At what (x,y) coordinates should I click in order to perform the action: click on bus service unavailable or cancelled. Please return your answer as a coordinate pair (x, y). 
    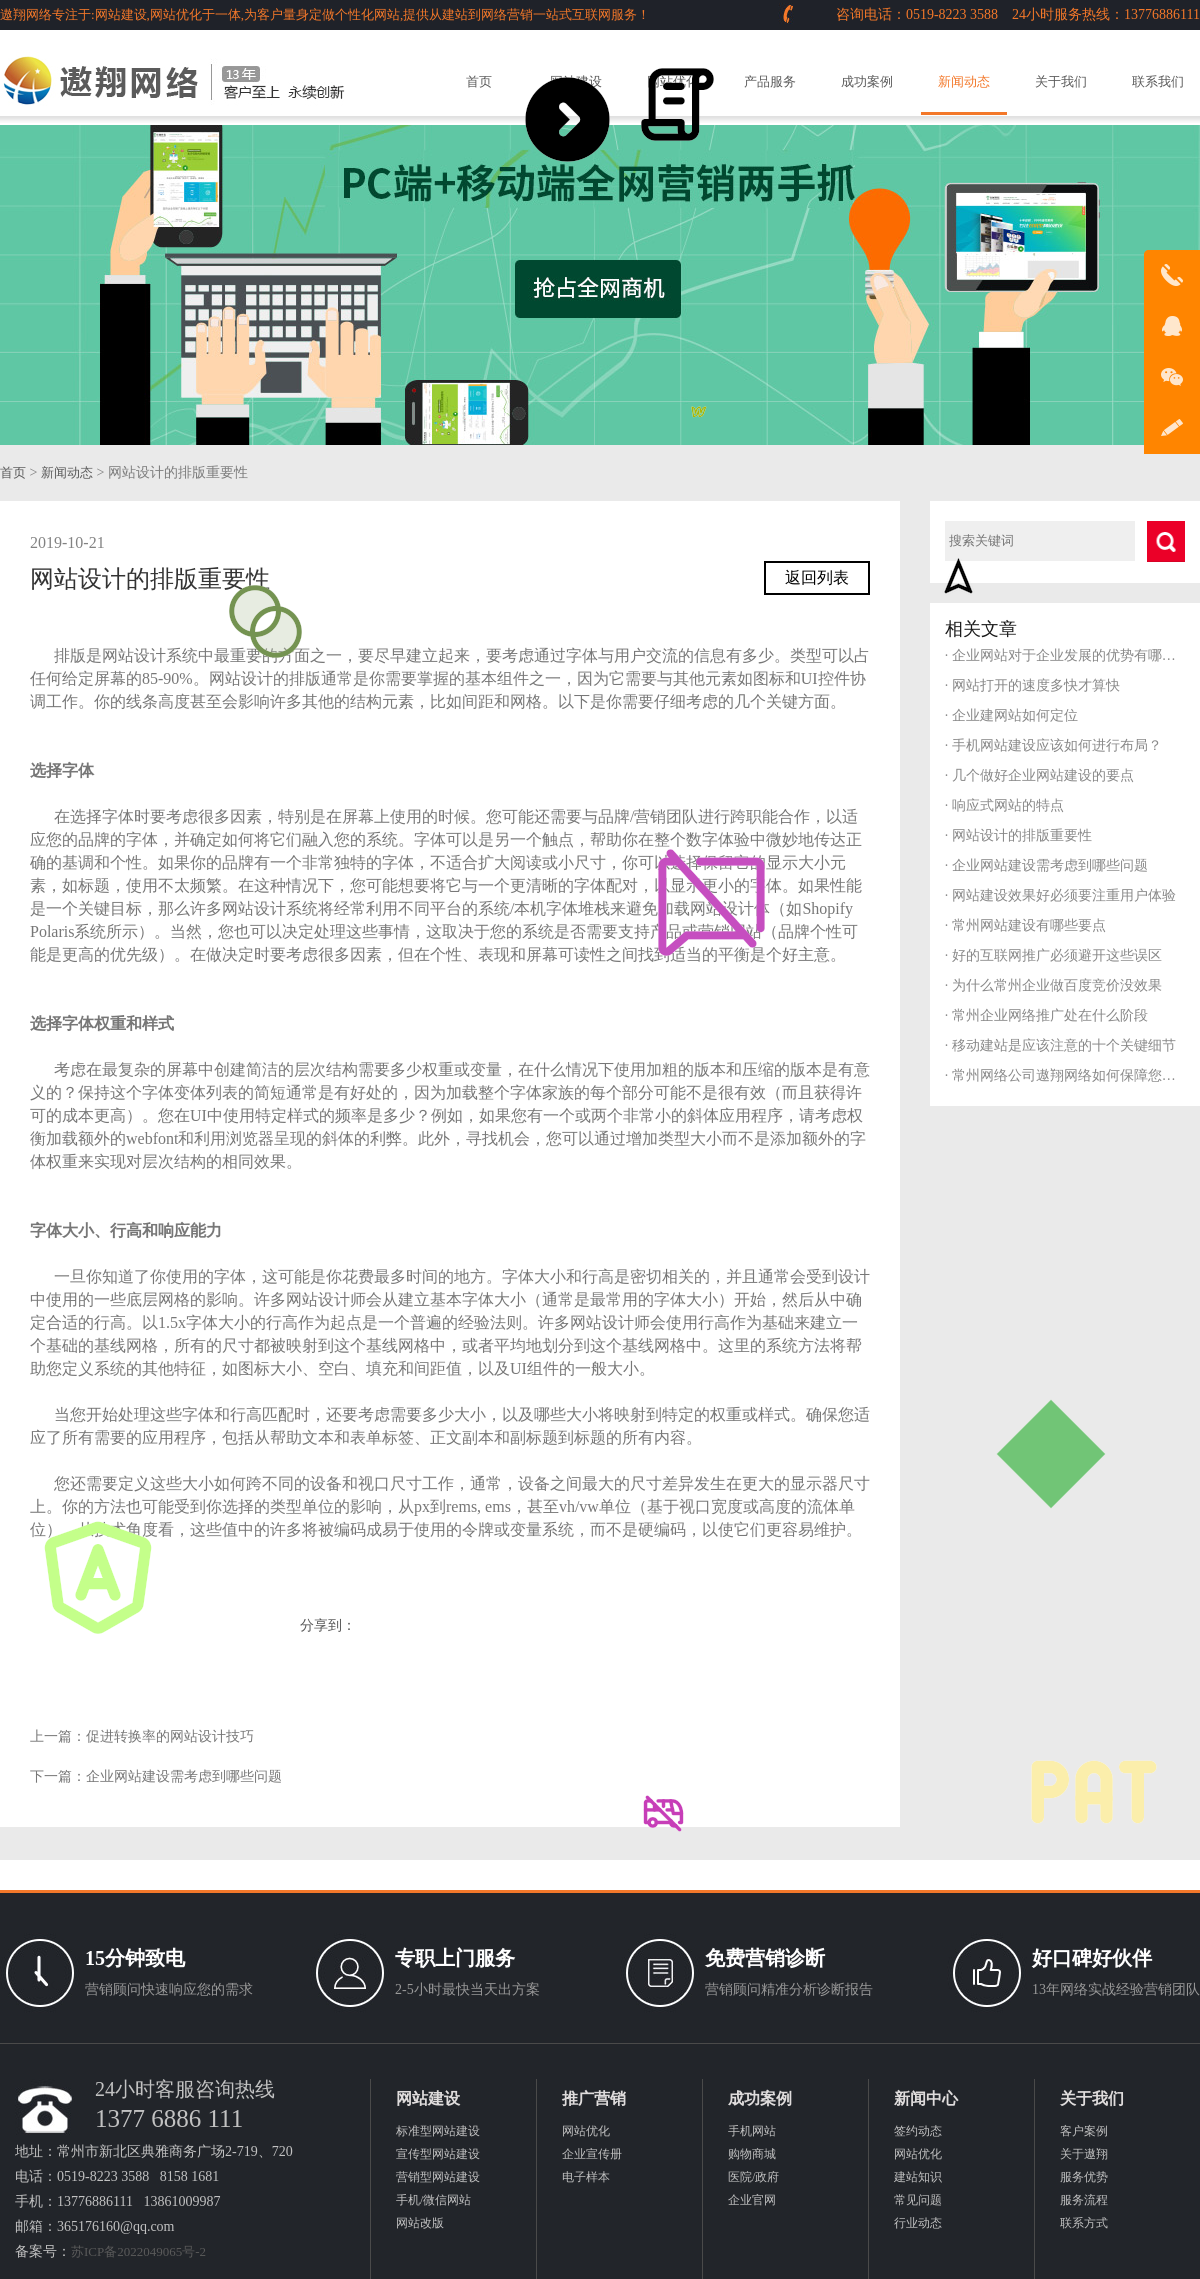
    Looking at the image, I should click on (663, 1813).